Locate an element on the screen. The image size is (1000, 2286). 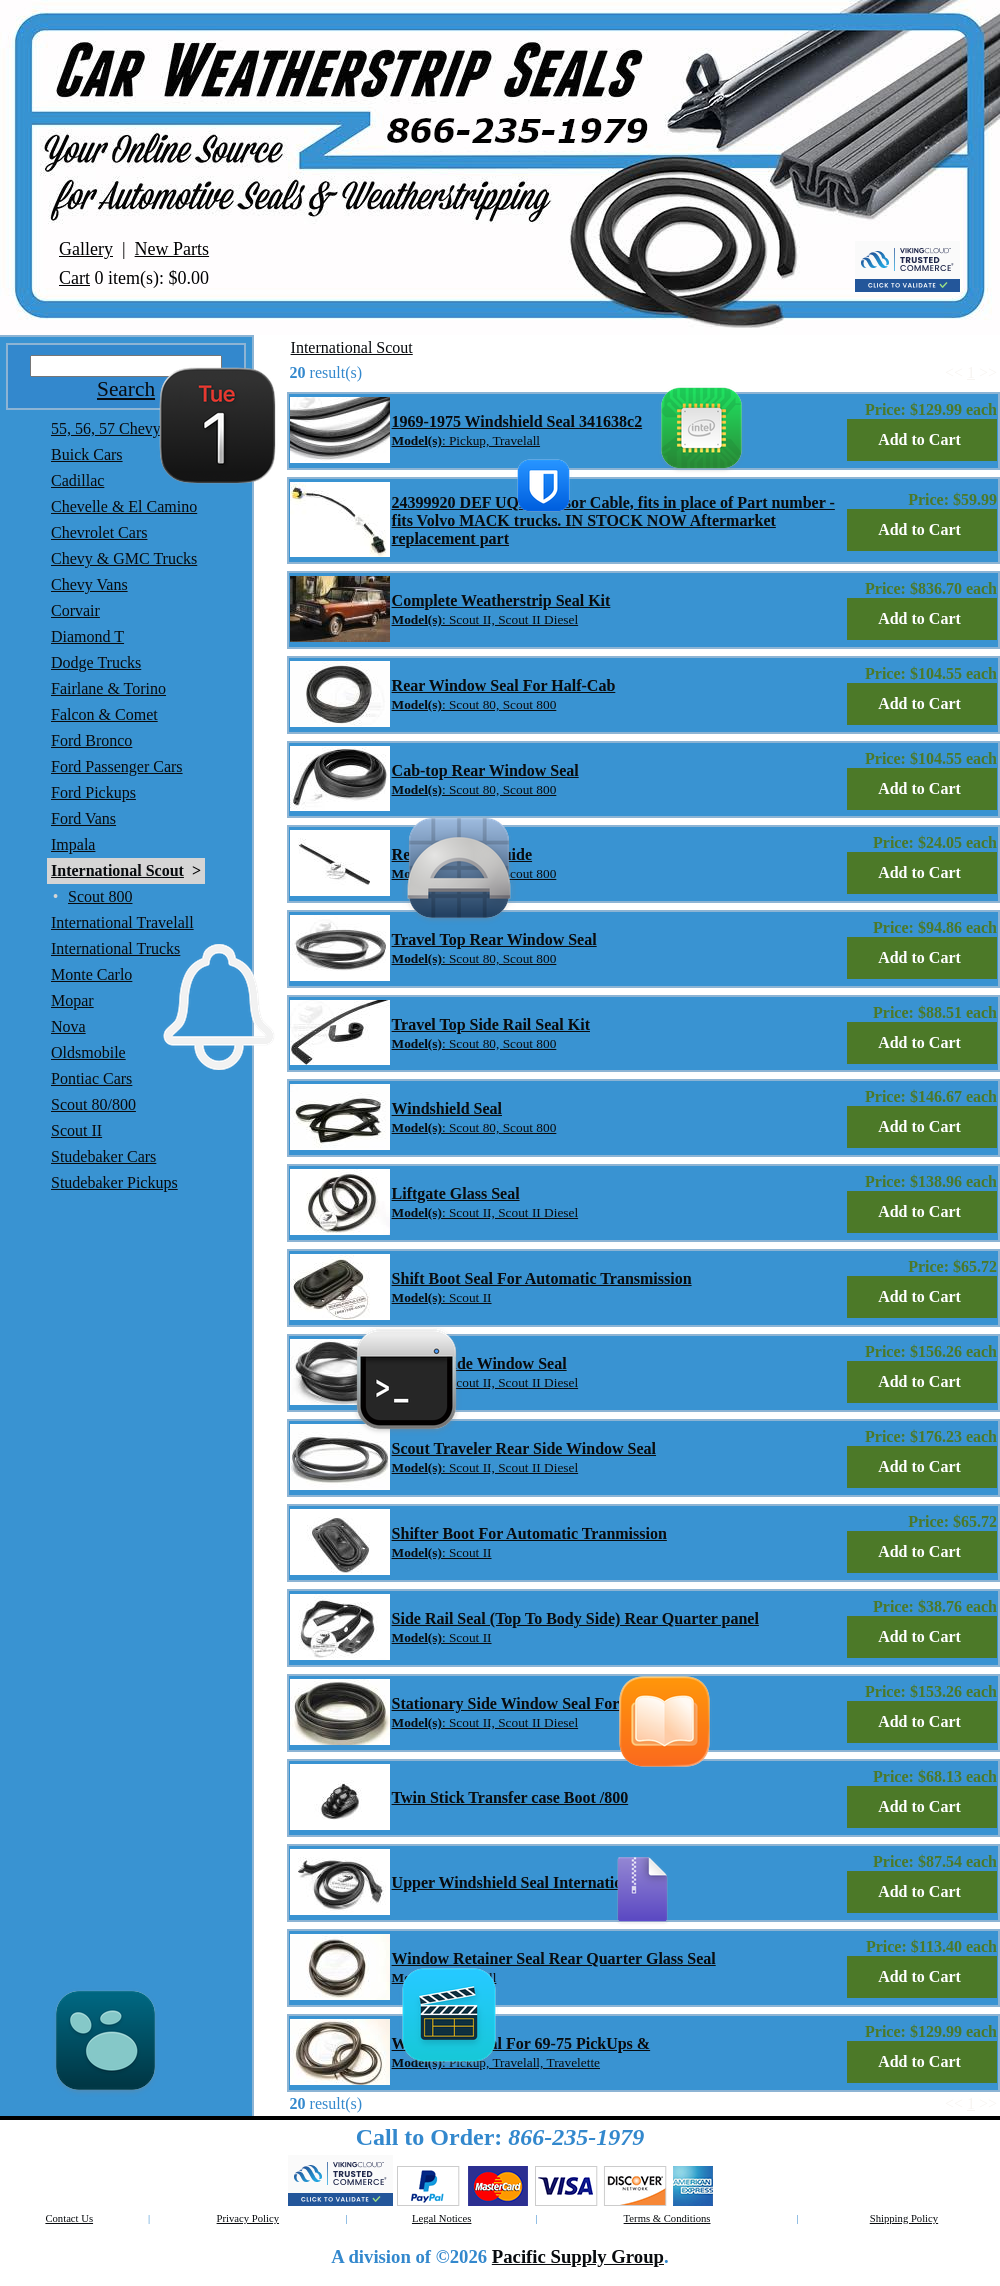
a compressed bzdvi document file is located at coordinates (642, 1890).